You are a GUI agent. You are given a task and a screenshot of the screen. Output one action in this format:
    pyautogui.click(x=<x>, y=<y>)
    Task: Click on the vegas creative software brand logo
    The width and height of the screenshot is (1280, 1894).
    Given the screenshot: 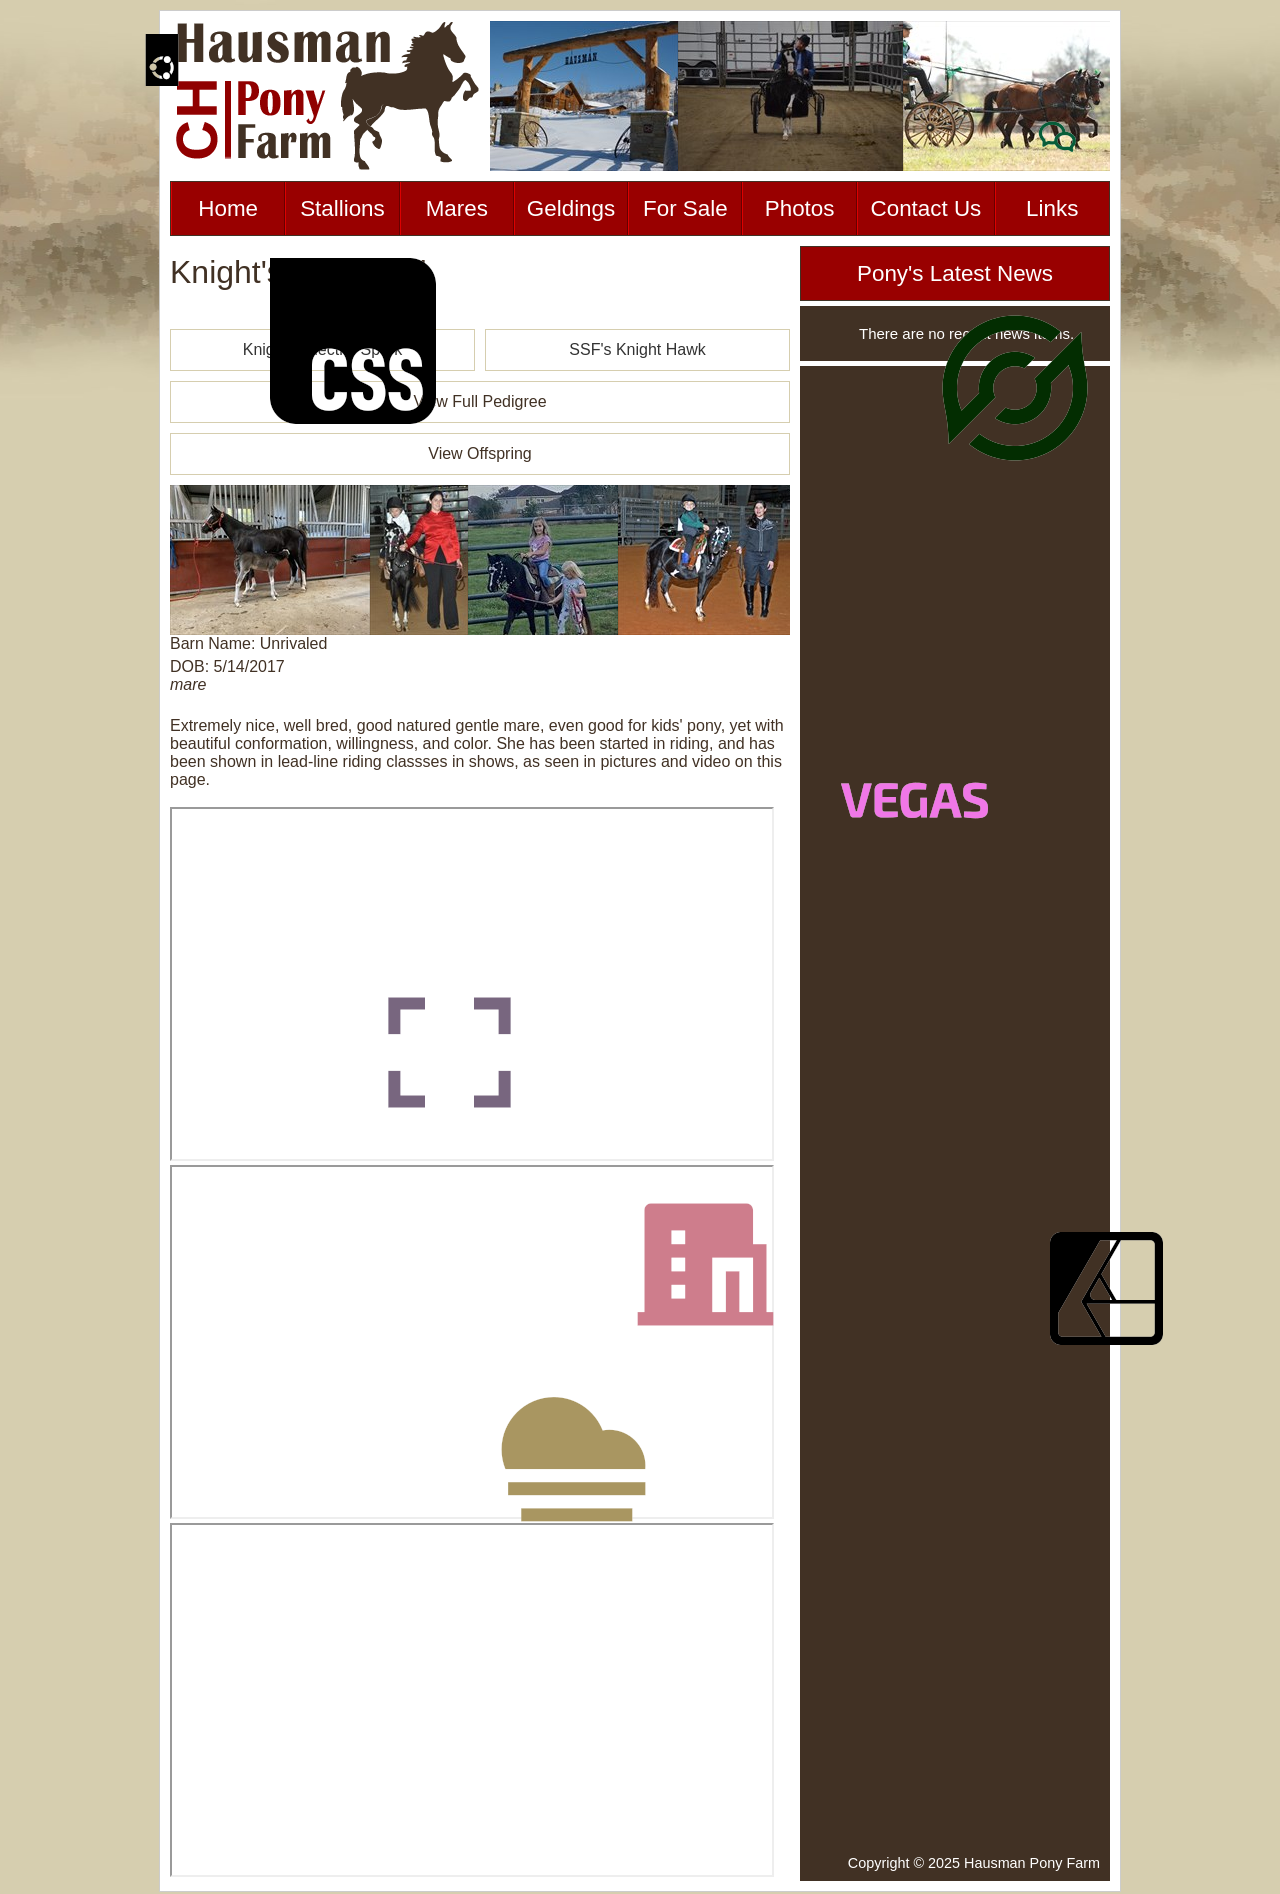 What is the action you would take?
    pyautogui.click(x=914, y=800)
    